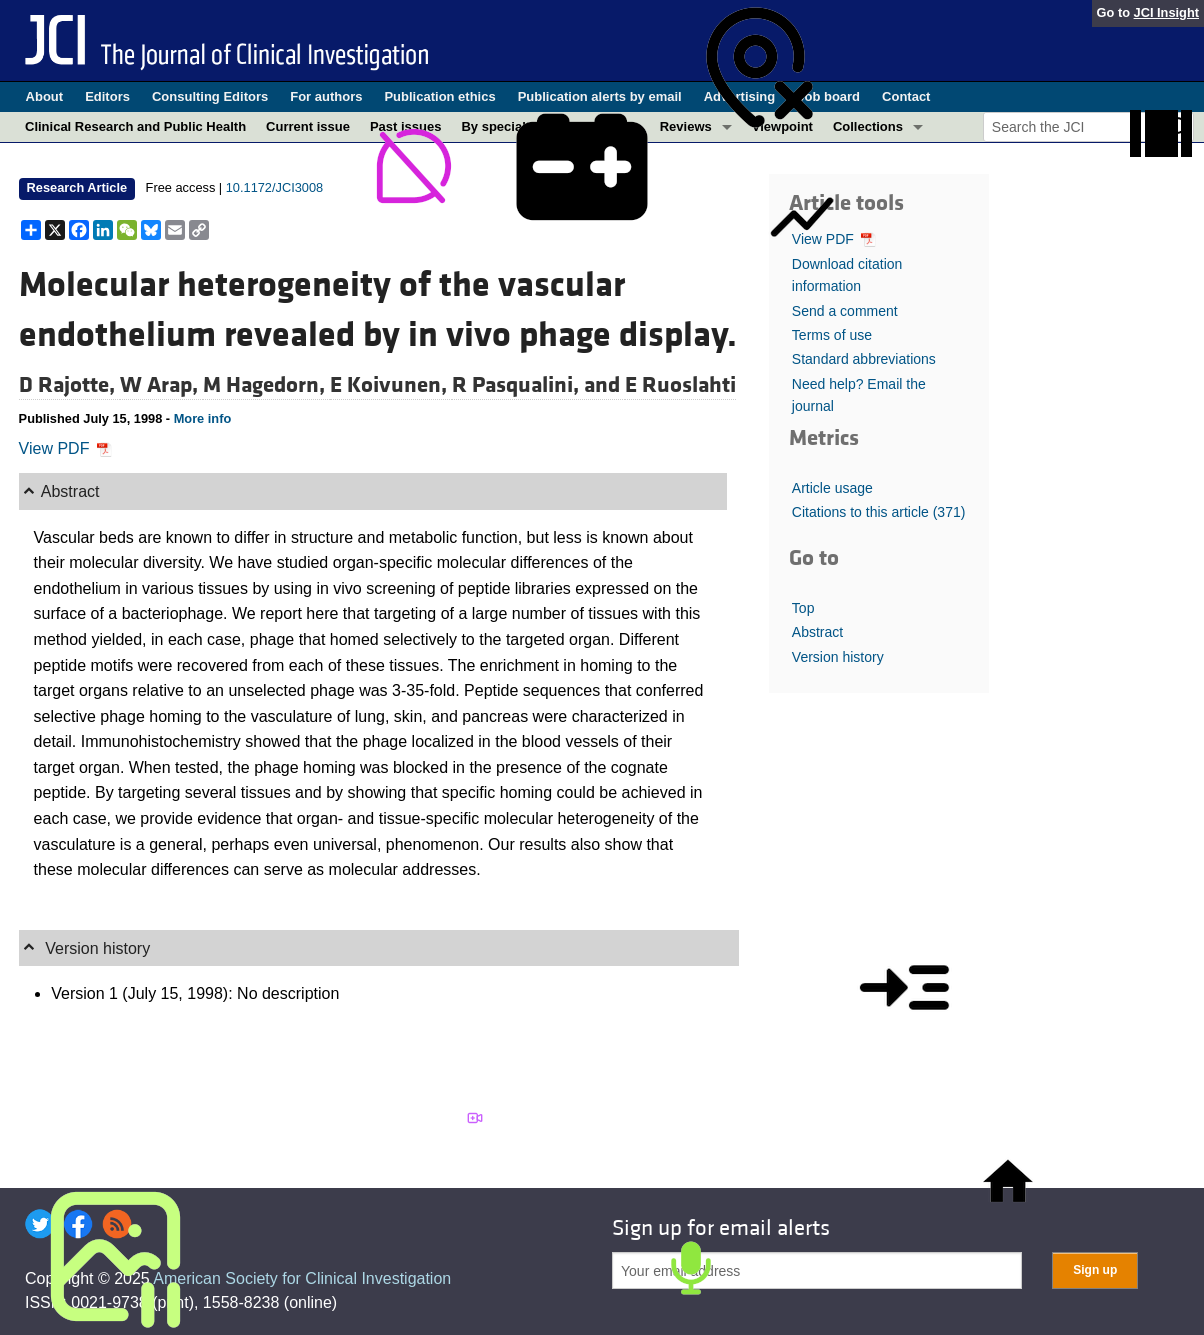  I want to click on check vehicle battery status, so click(582, 171).